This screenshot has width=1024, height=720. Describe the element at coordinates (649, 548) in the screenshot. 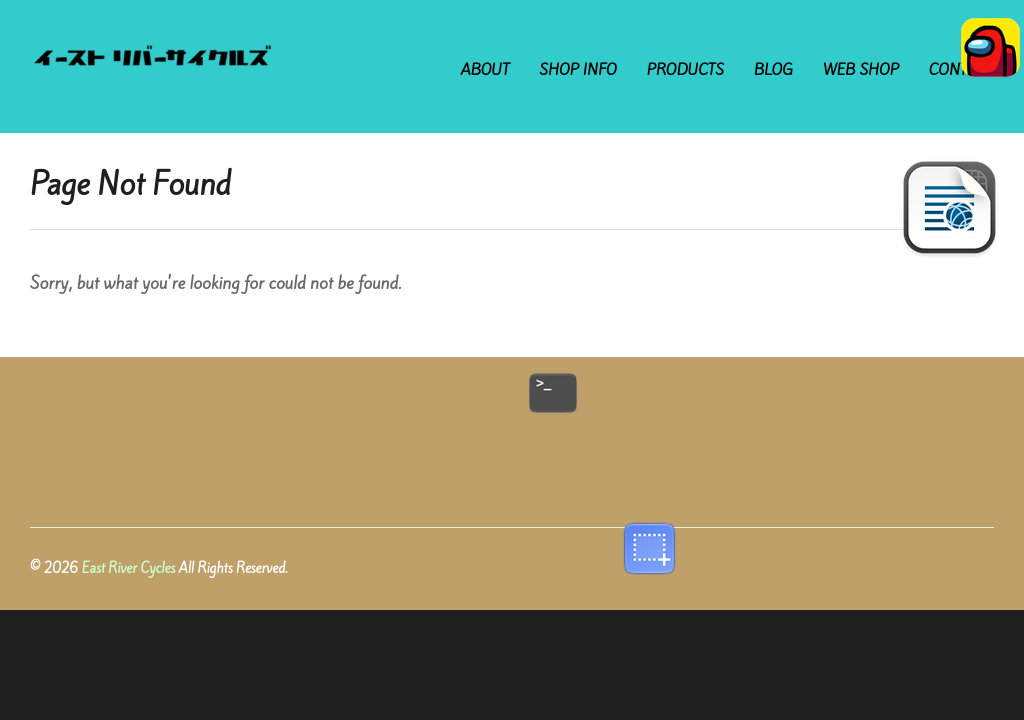

I see `take a screenshot` at that location.